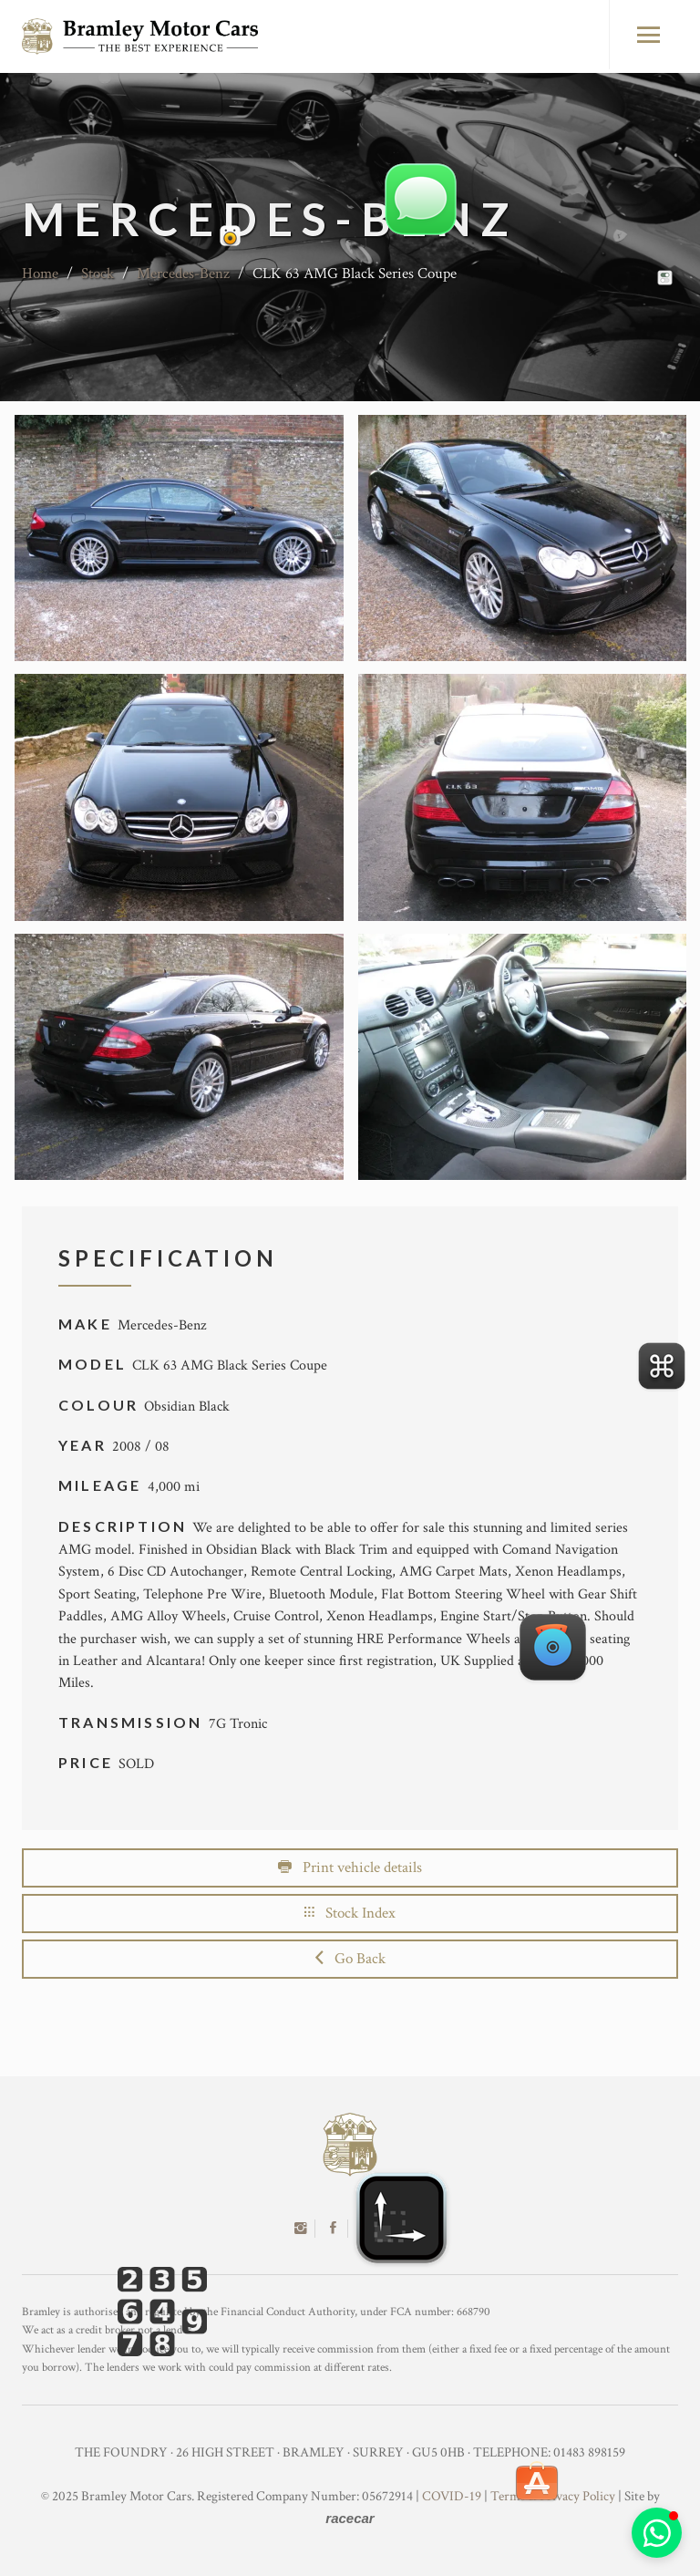  What do you see at coordinates (230, 235) in the screenshot?
I see `open rhythmbox music player` at bounding box center [230, 235].